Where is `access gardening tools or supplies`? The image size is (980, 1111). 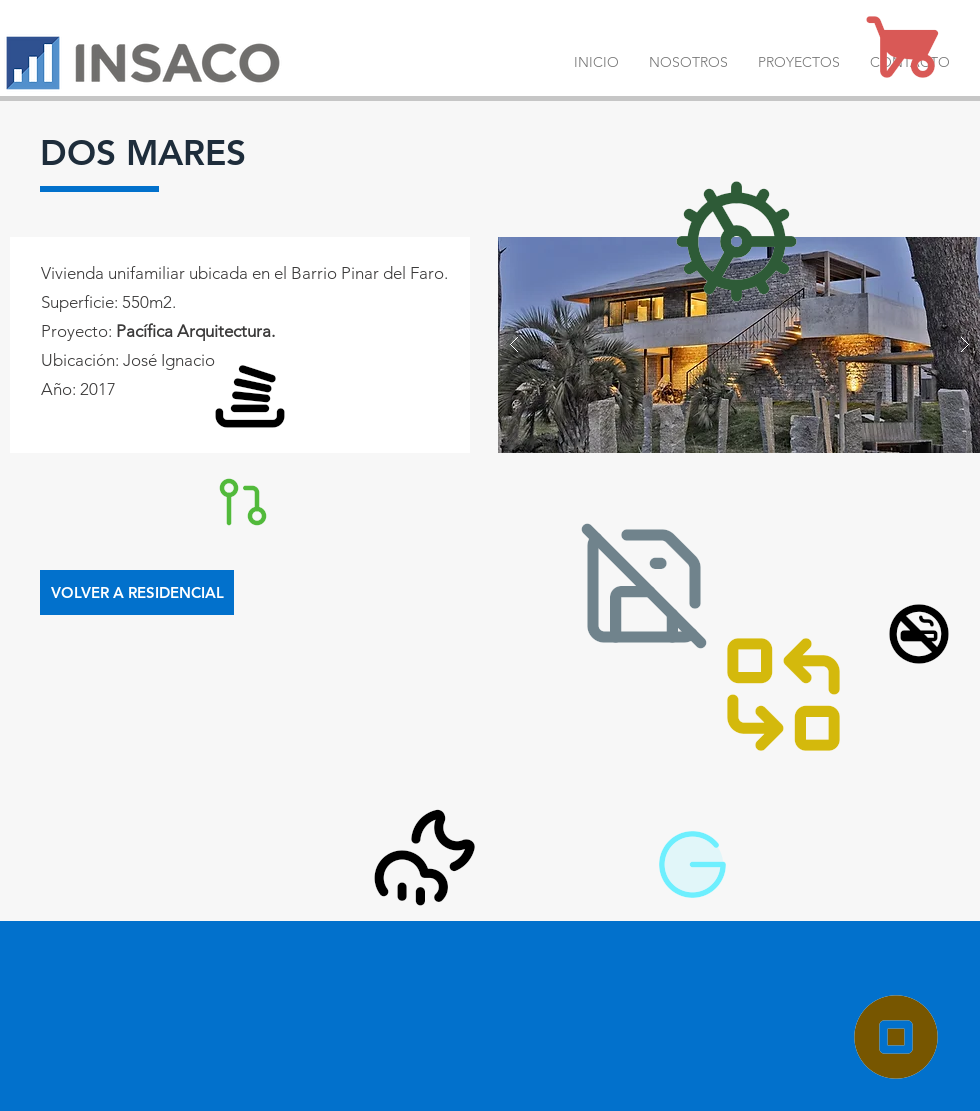 access gardening tools or supplies is located at coordinates (904, 47).